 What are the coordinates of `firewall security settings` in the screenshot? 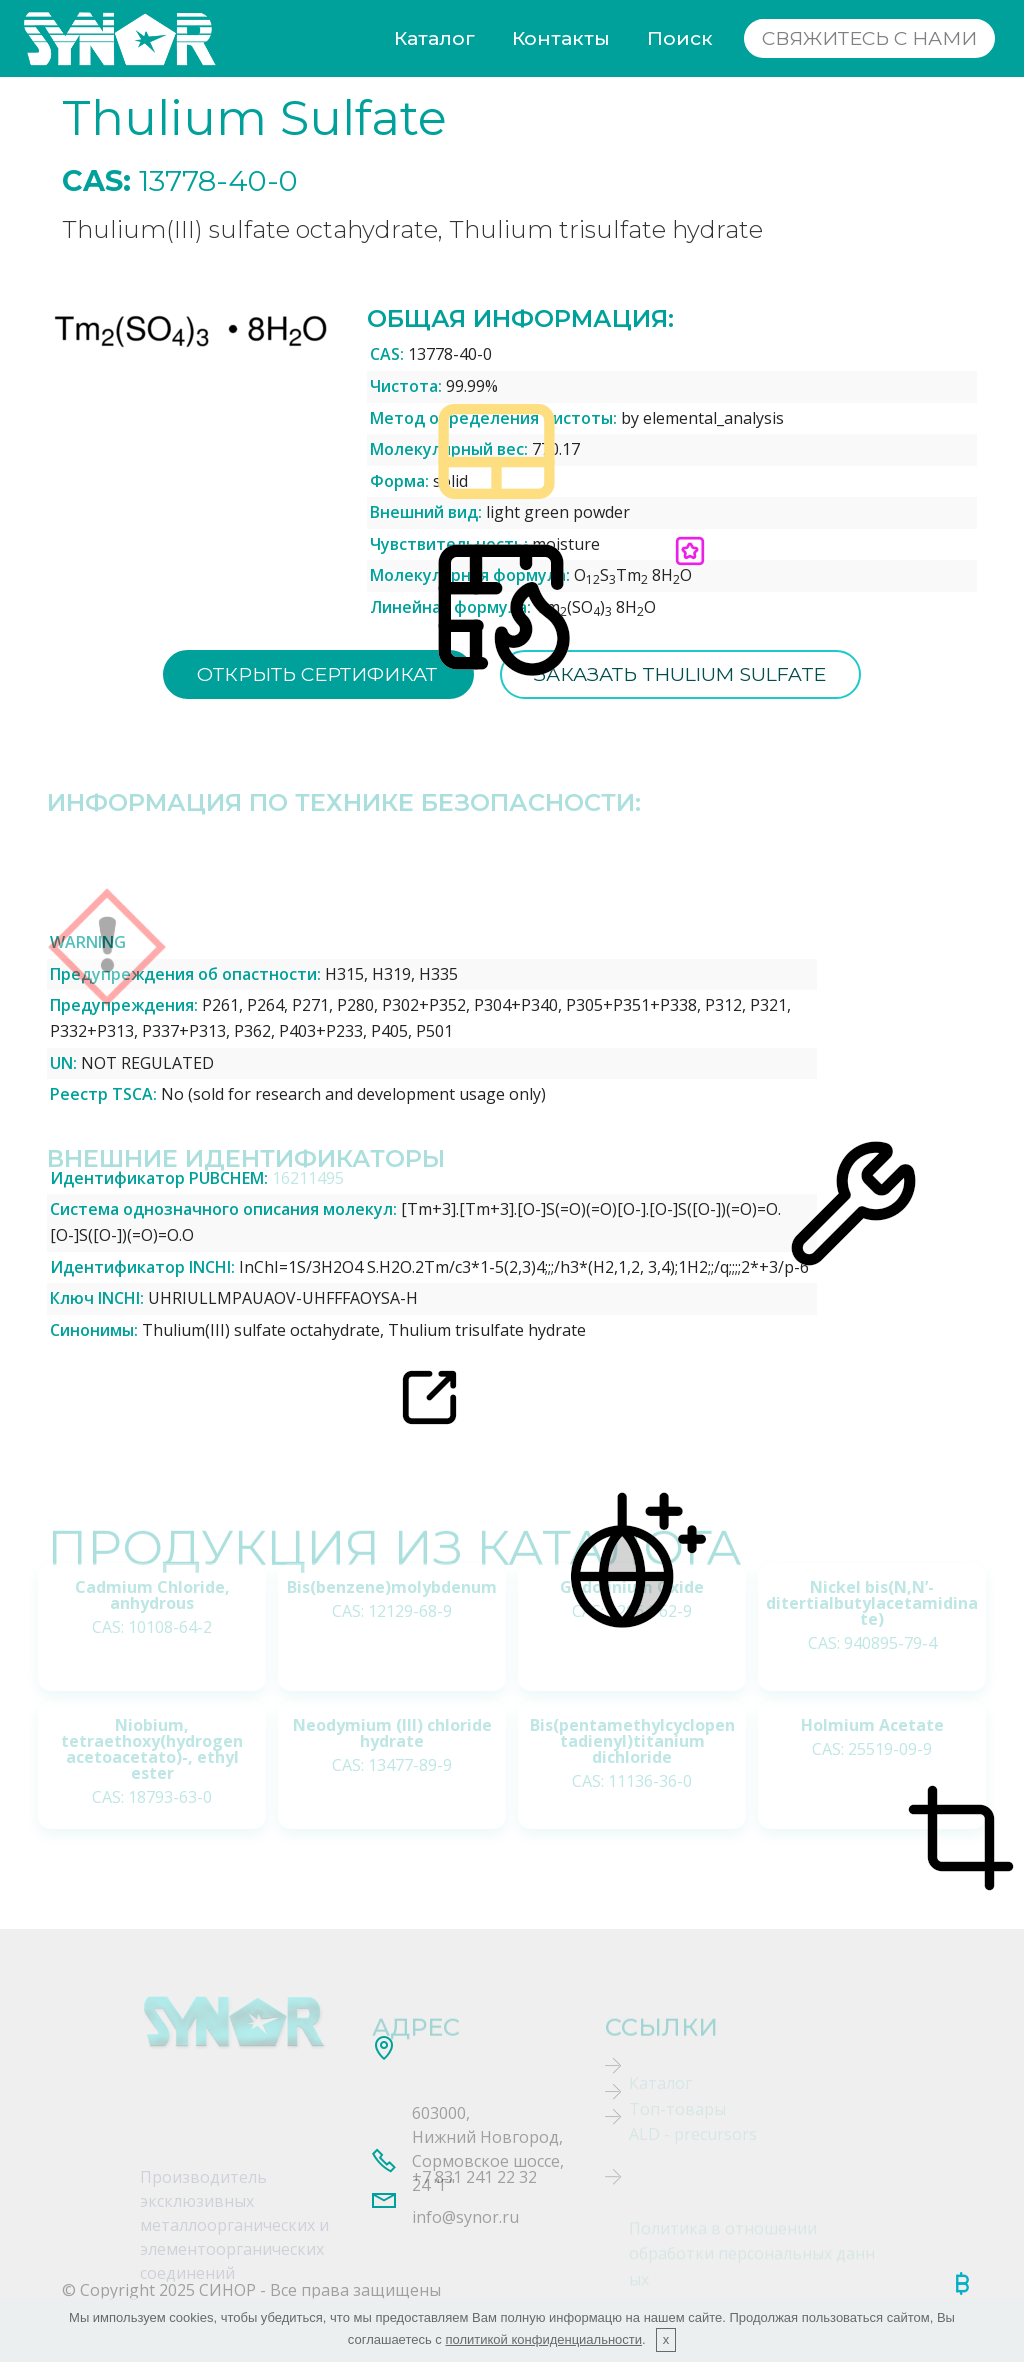 It's located at (501, 607).